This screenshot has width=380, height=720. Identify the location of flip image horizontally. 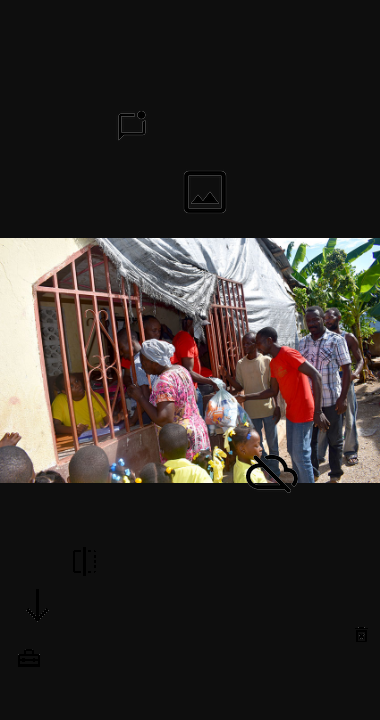
(84, 561).